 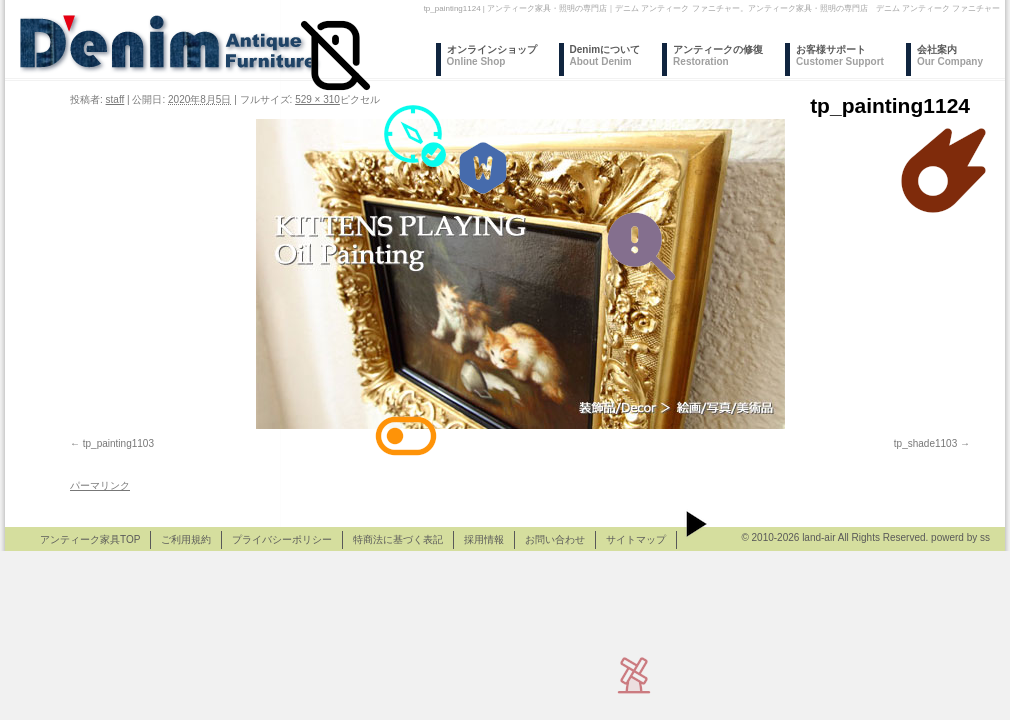 What do you see at coordinates (694, 524) in the screenshot?
I see `start media playback` at bounding box center [694, 524].